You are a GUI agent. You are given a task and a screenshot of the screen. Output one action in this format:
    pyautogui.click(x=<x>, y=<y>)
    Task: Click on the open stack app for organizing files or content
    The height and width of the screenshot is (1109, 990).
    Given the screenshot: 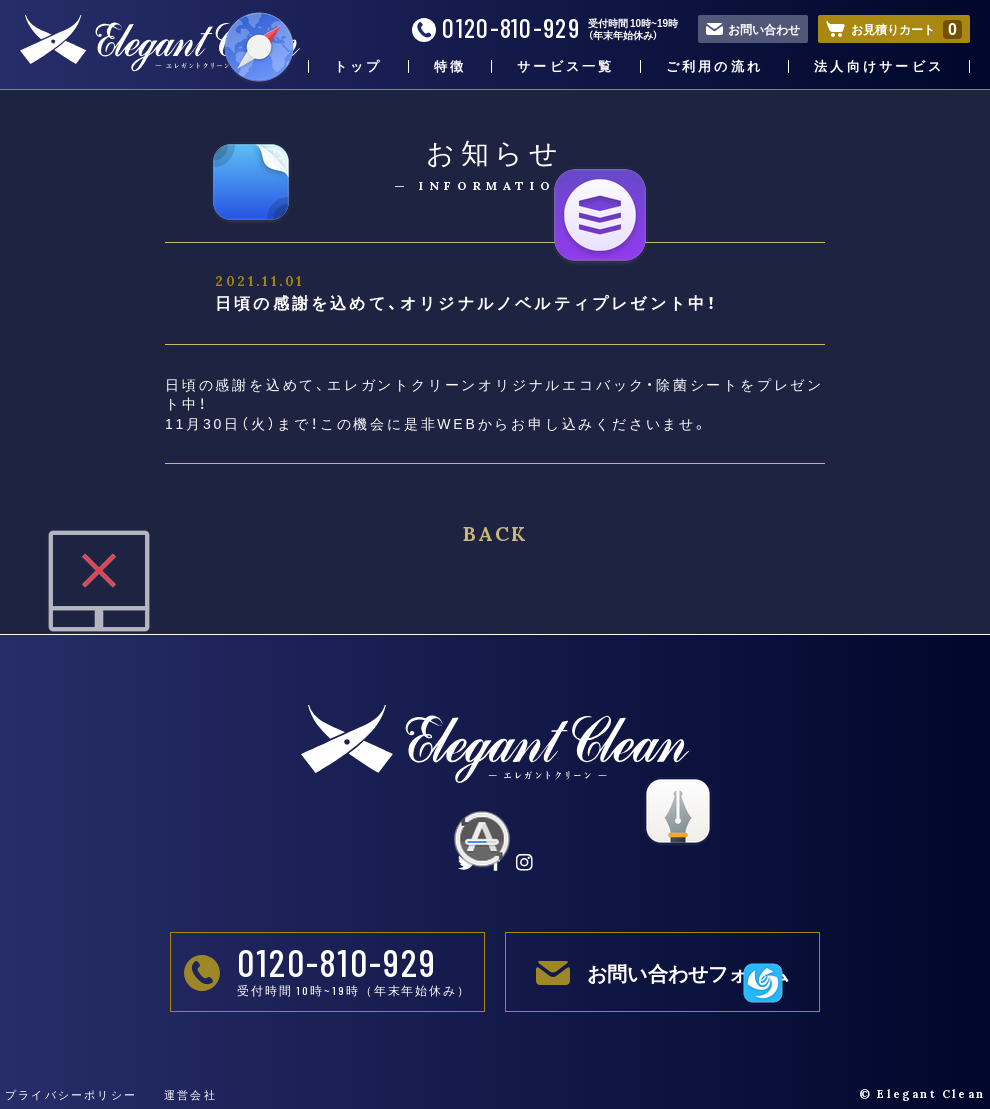 What is the action you would take?
    pyautogui.click(x=600, y=215)
    